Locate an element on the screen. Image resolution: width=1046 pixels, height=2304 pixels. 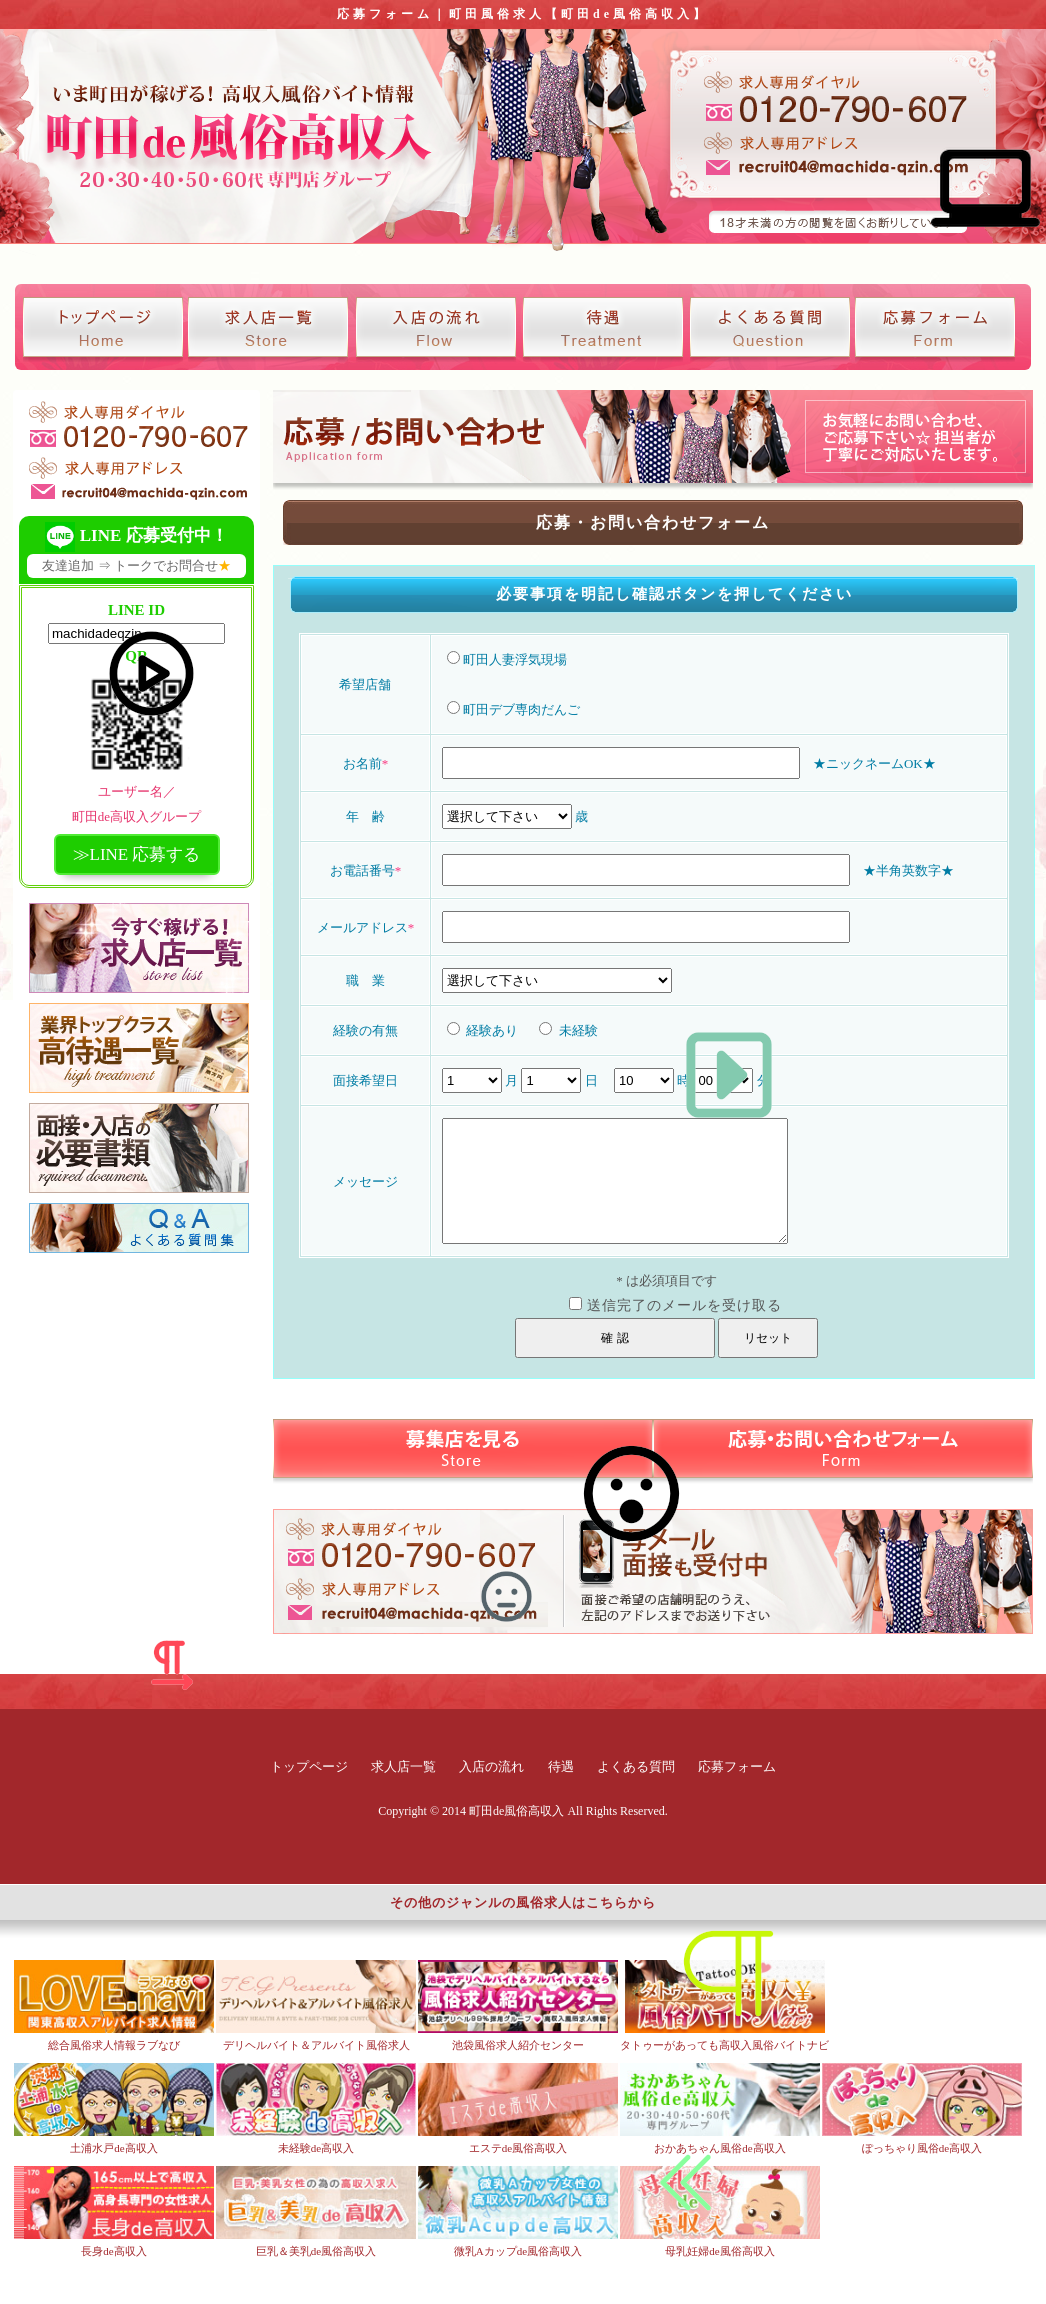
access windows laptop settings is located at coordinates (985, 190).